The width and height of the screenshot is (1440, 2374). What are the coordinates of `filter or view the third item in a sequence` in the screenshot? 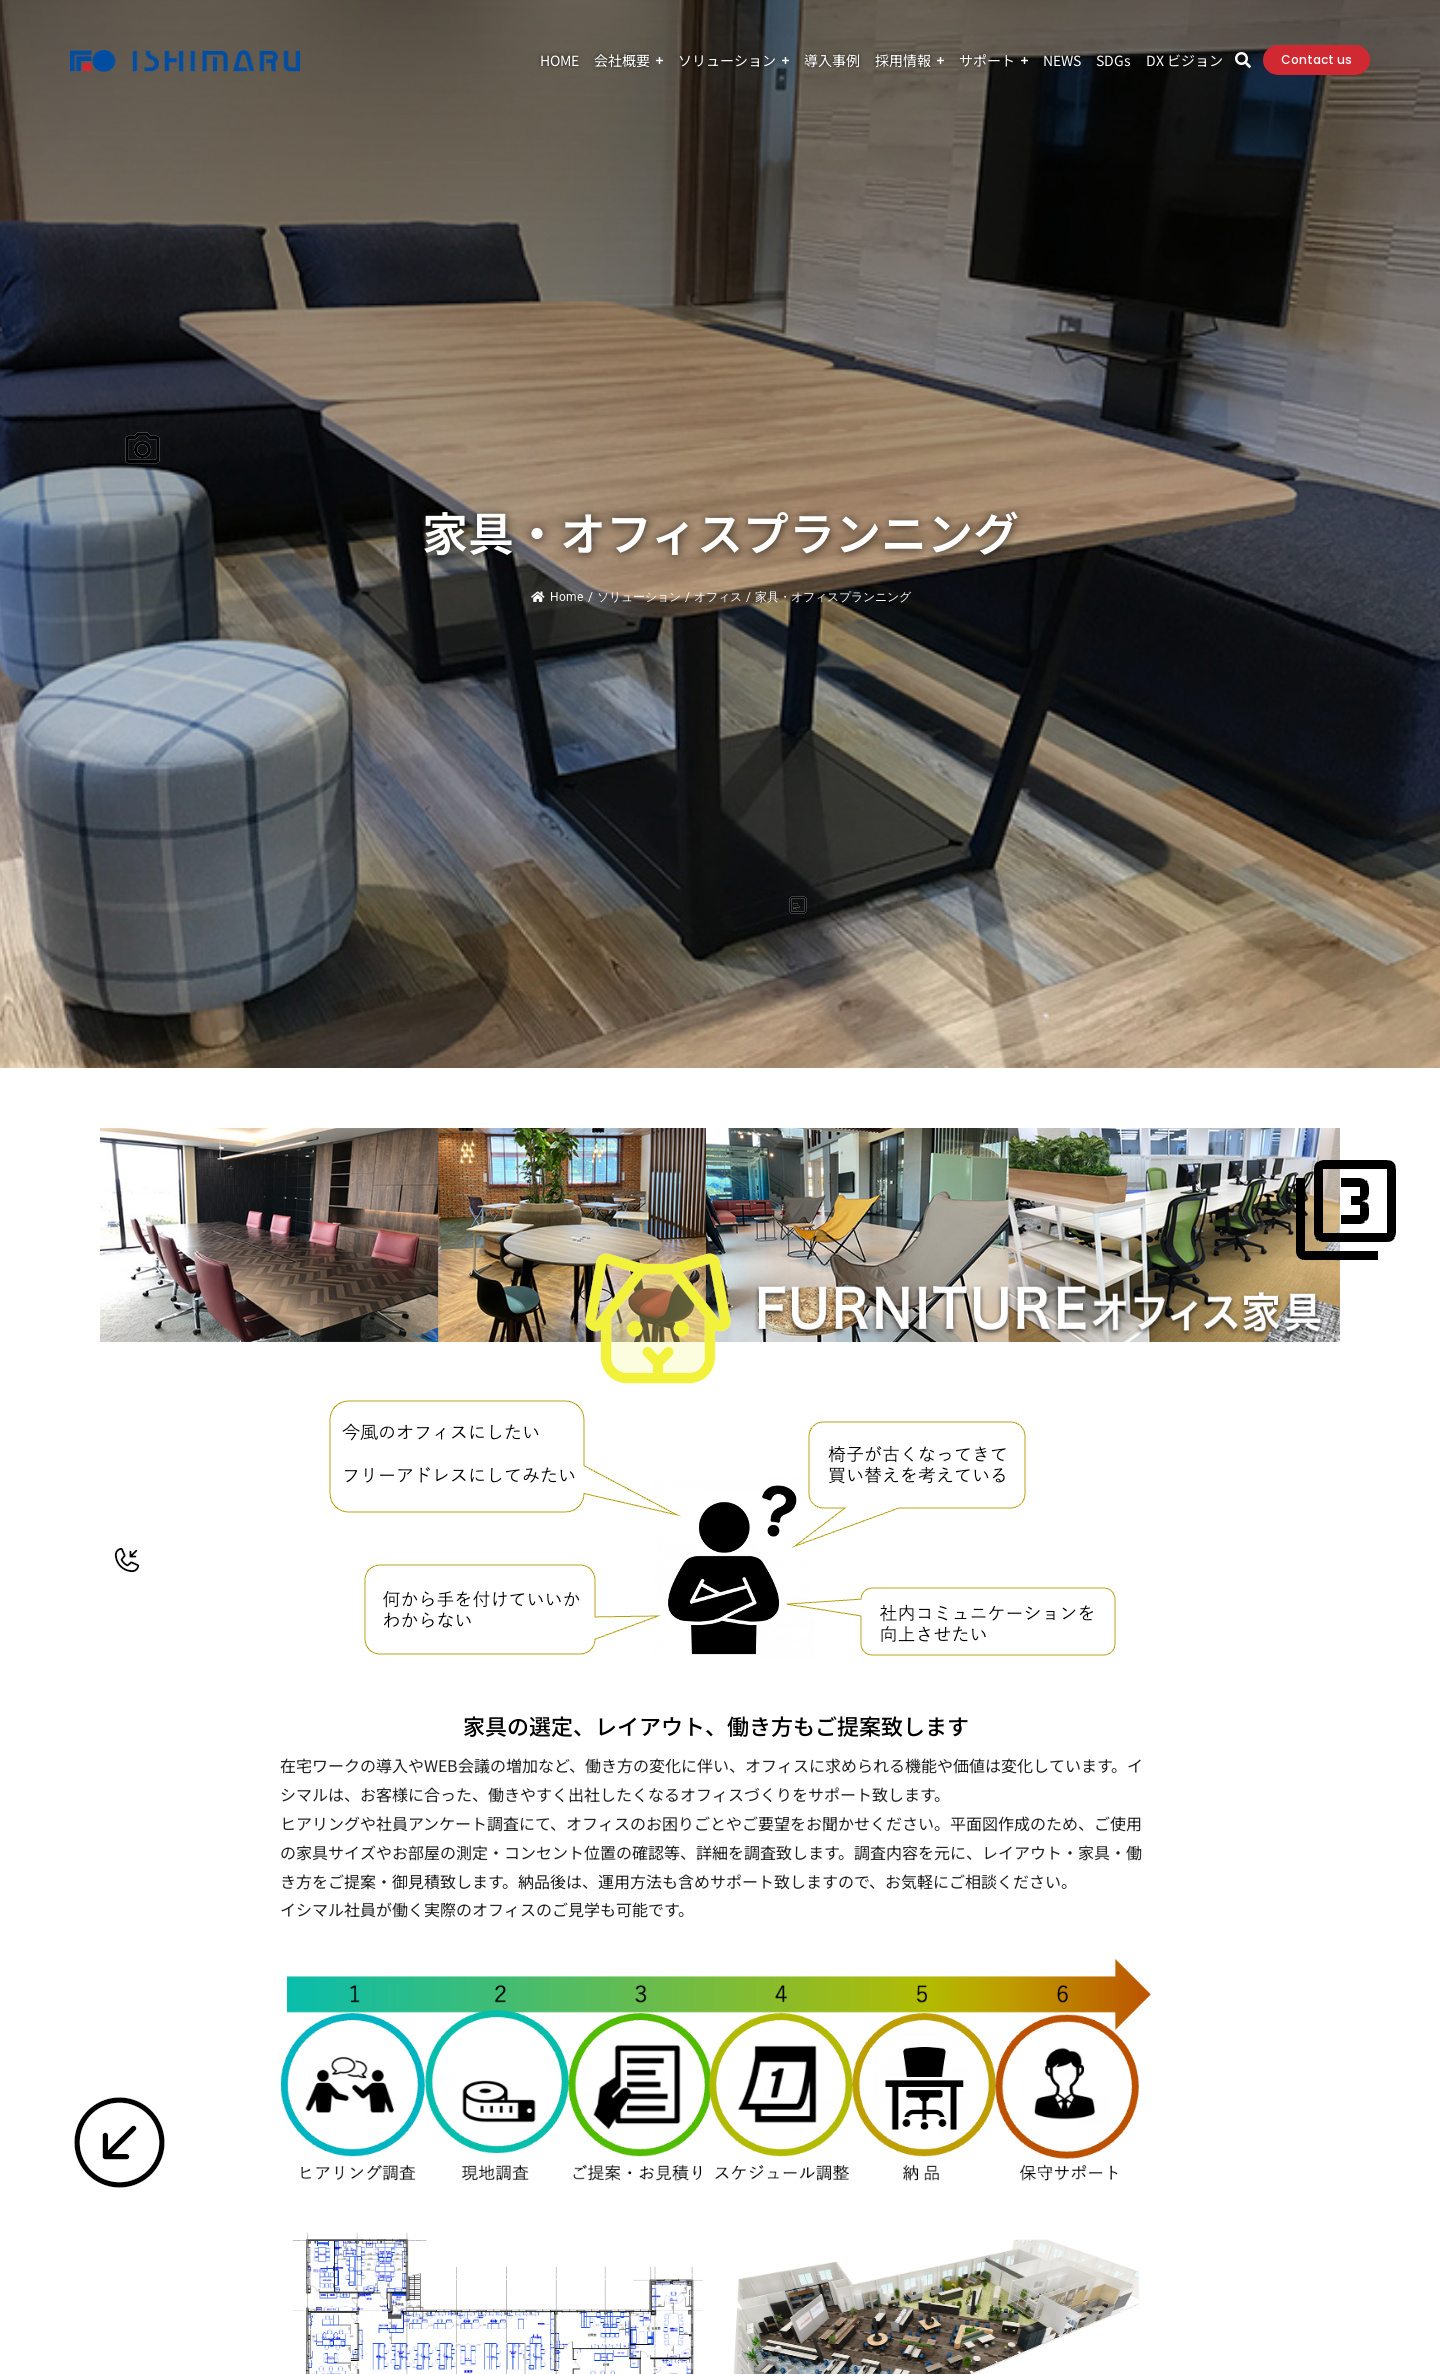 It's located at (1346, 1210).